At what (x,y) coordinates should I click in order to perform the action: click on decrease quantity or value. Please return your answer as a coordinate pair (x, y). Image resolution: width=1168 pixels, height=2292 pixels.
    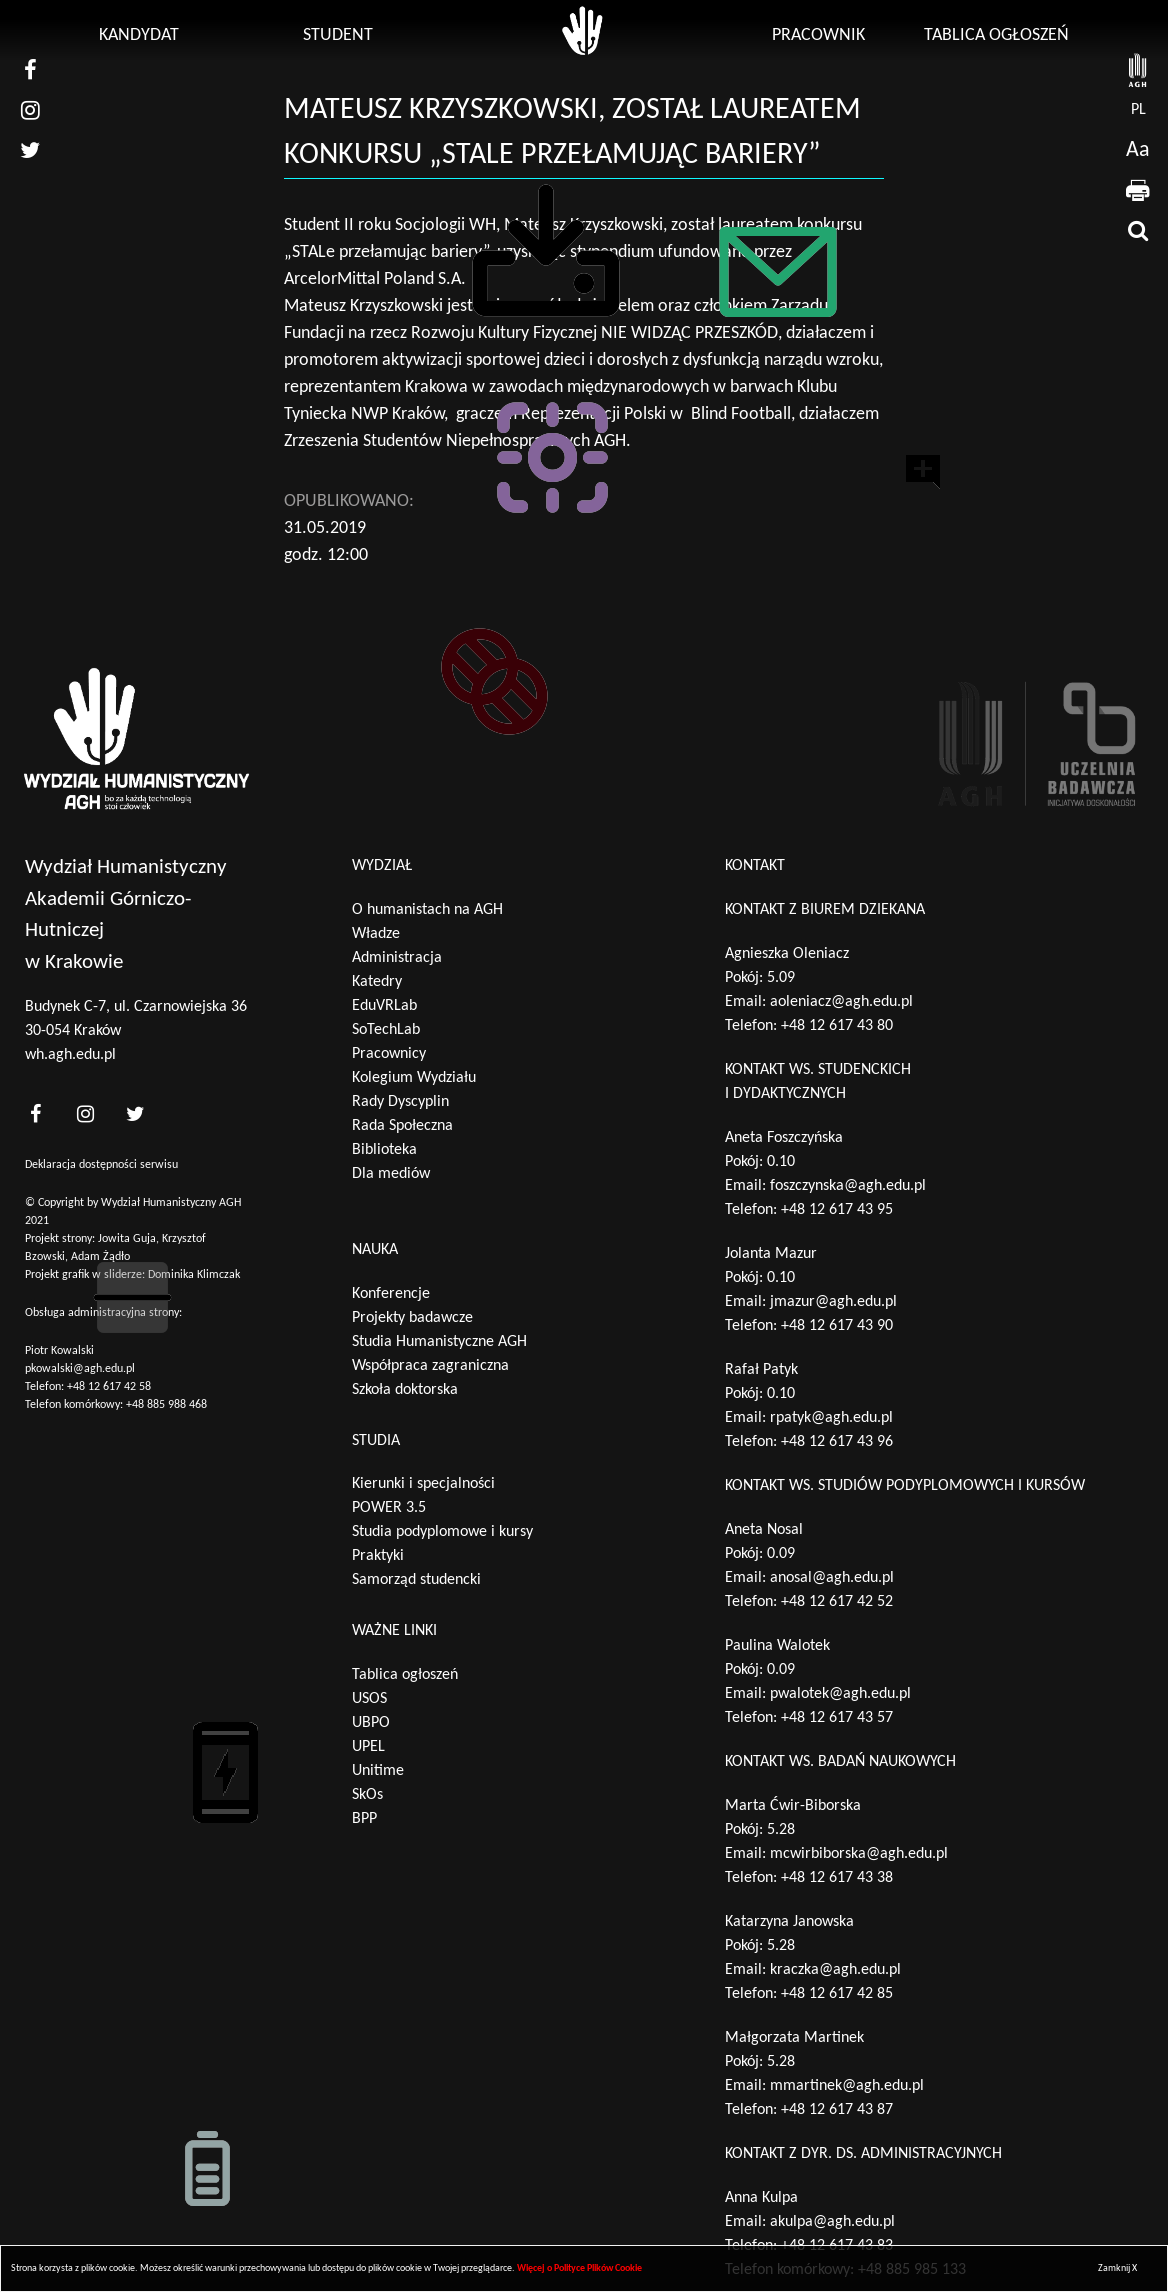
    Looking at the image, I should click on (132, 1297).